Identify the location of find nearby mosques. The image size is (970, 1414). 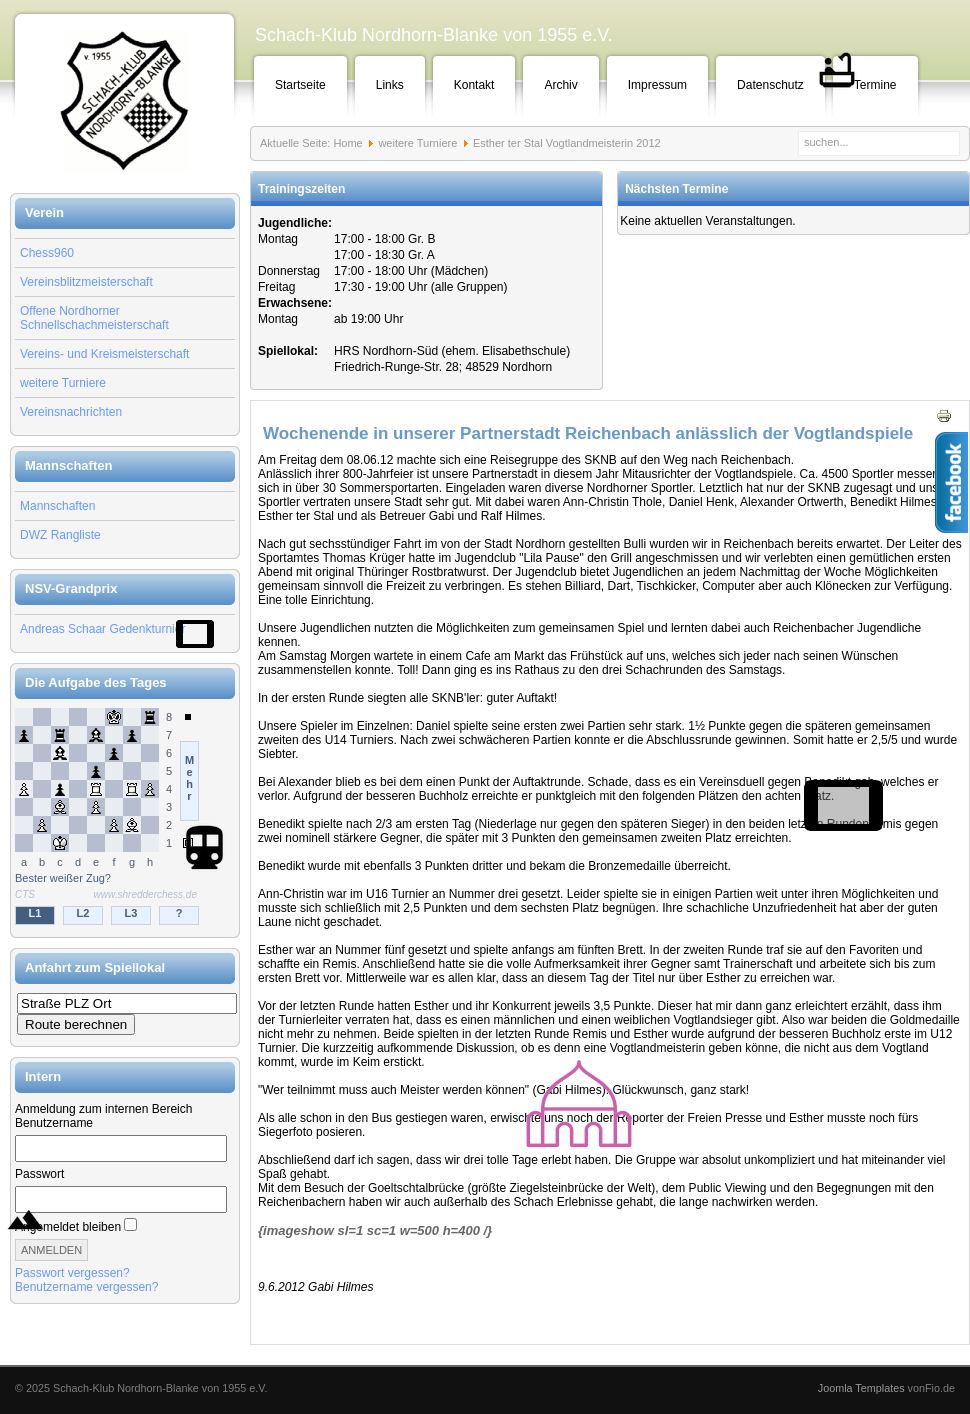
(579, 1109).